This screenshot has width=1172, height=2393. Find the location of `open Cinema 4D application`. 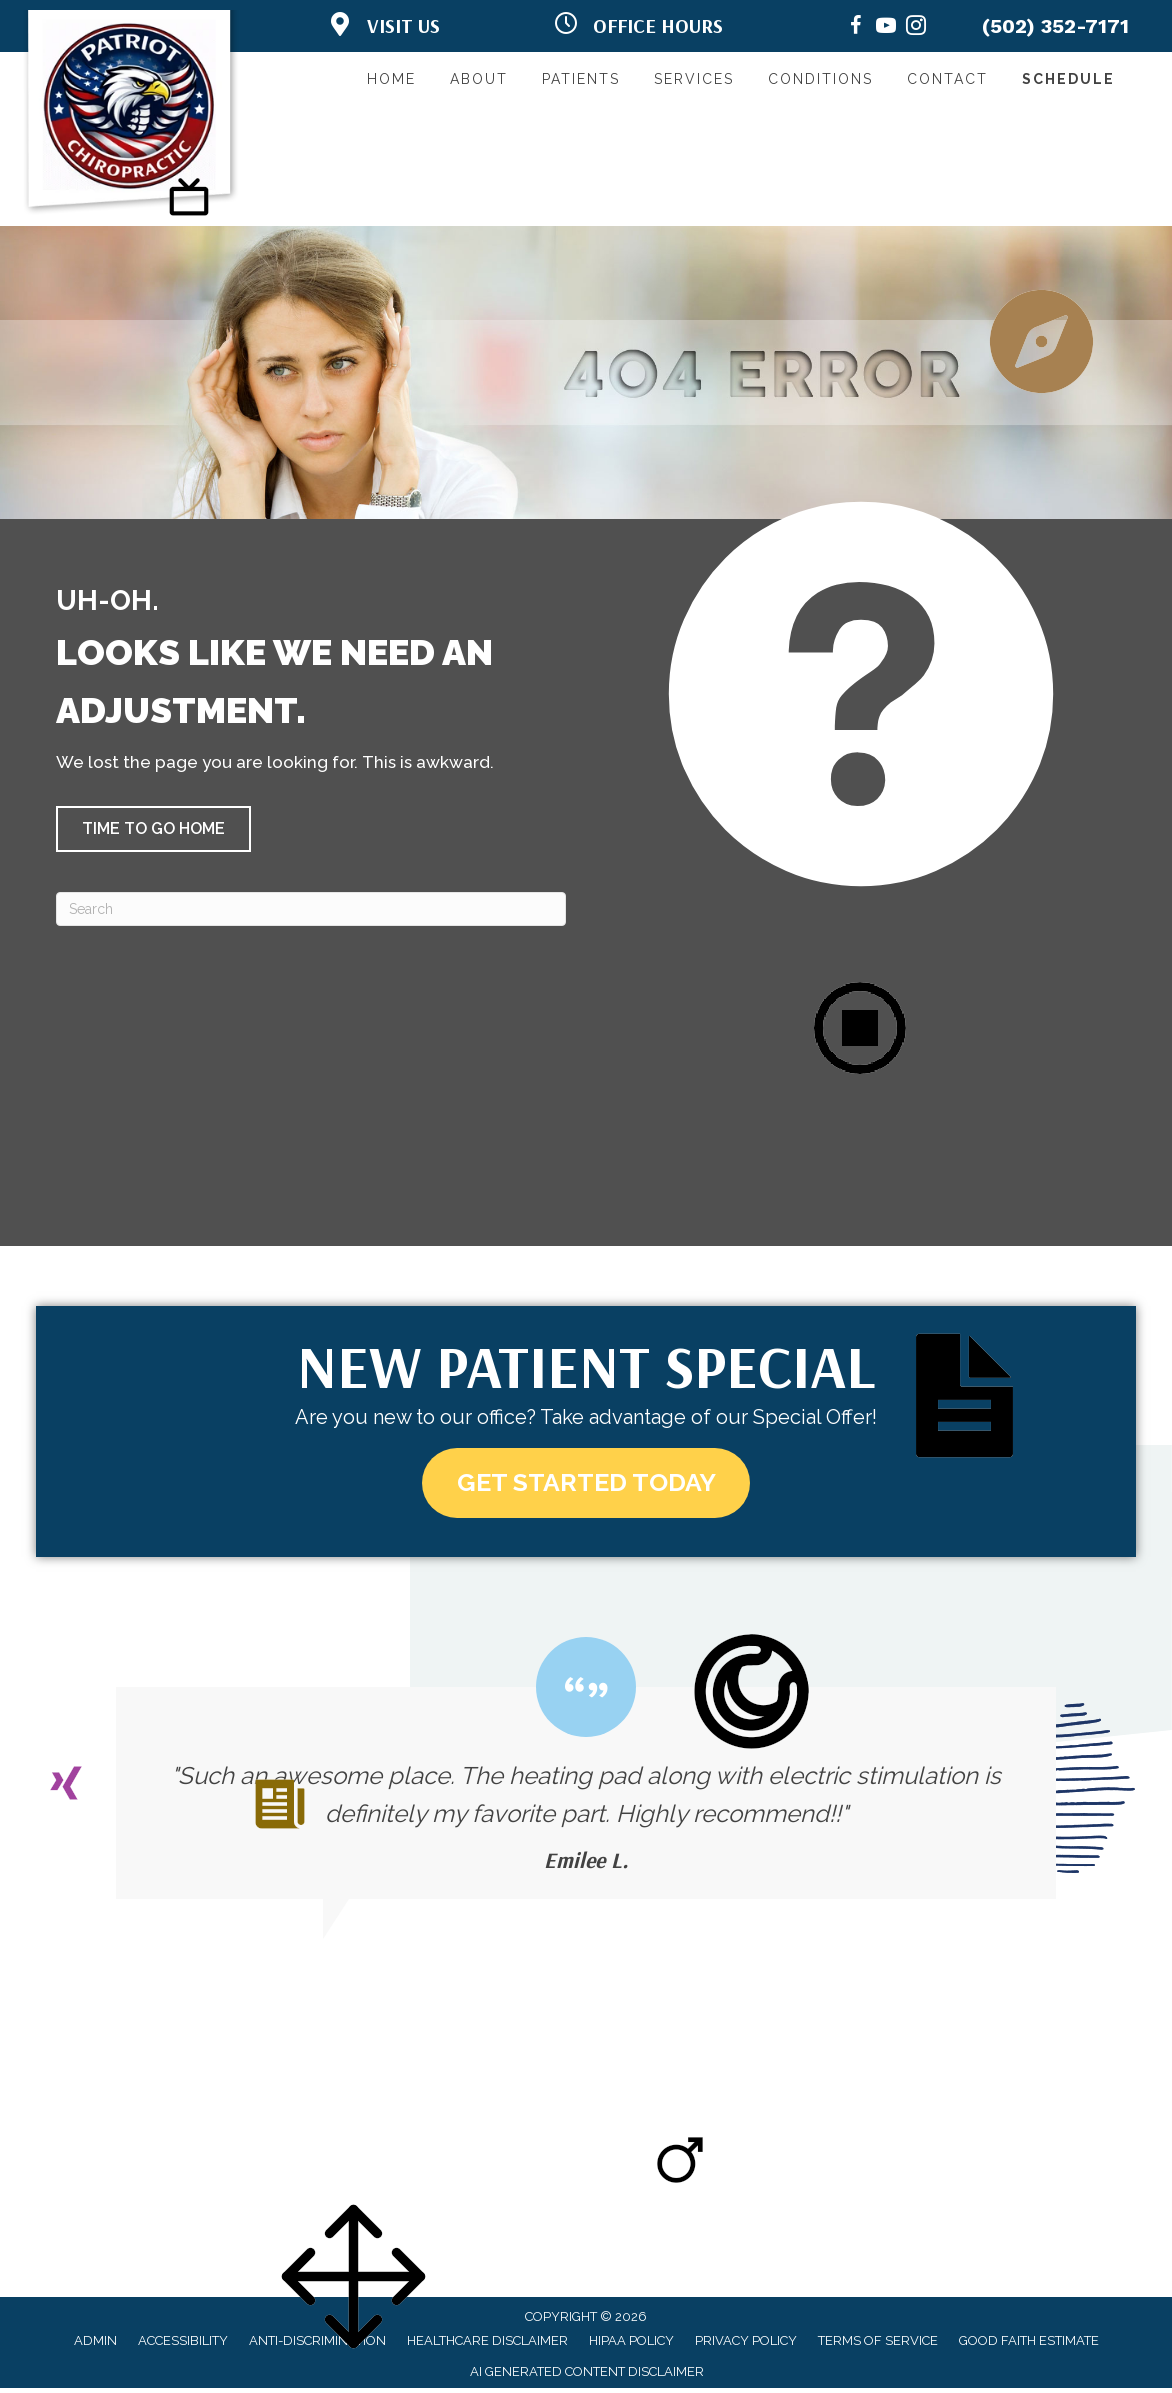

open Cinema 4D application is located at coordinates (751, 1691).